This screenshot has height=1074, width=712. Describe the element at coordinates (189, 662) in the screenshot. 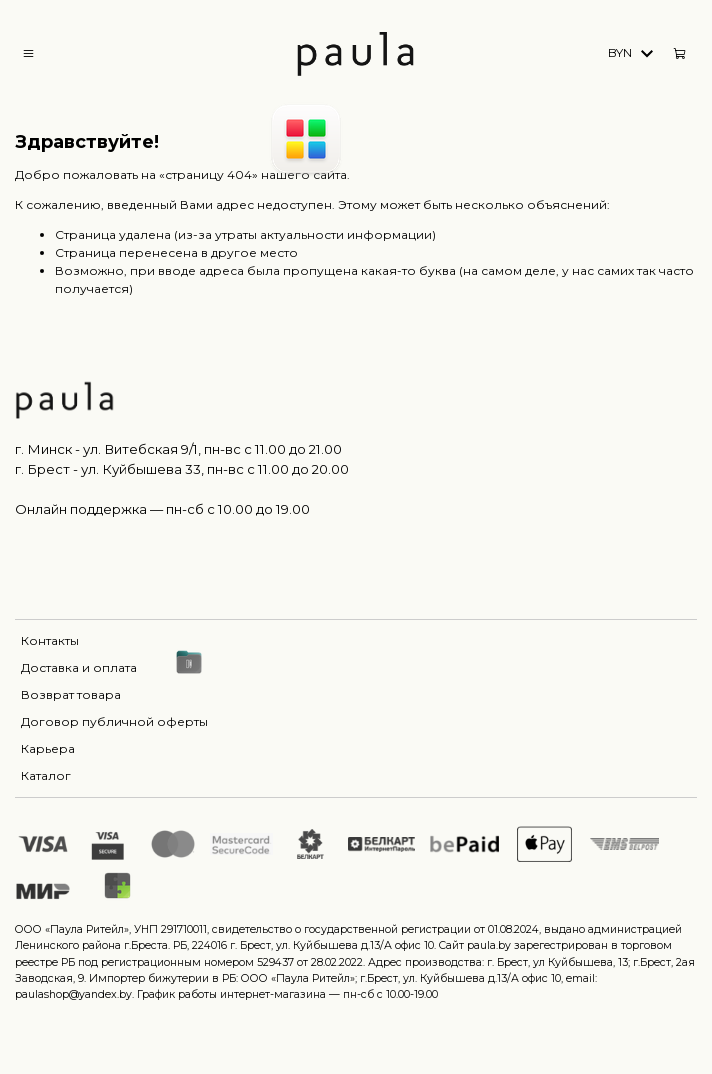

I see `access your templates folder` at that location.